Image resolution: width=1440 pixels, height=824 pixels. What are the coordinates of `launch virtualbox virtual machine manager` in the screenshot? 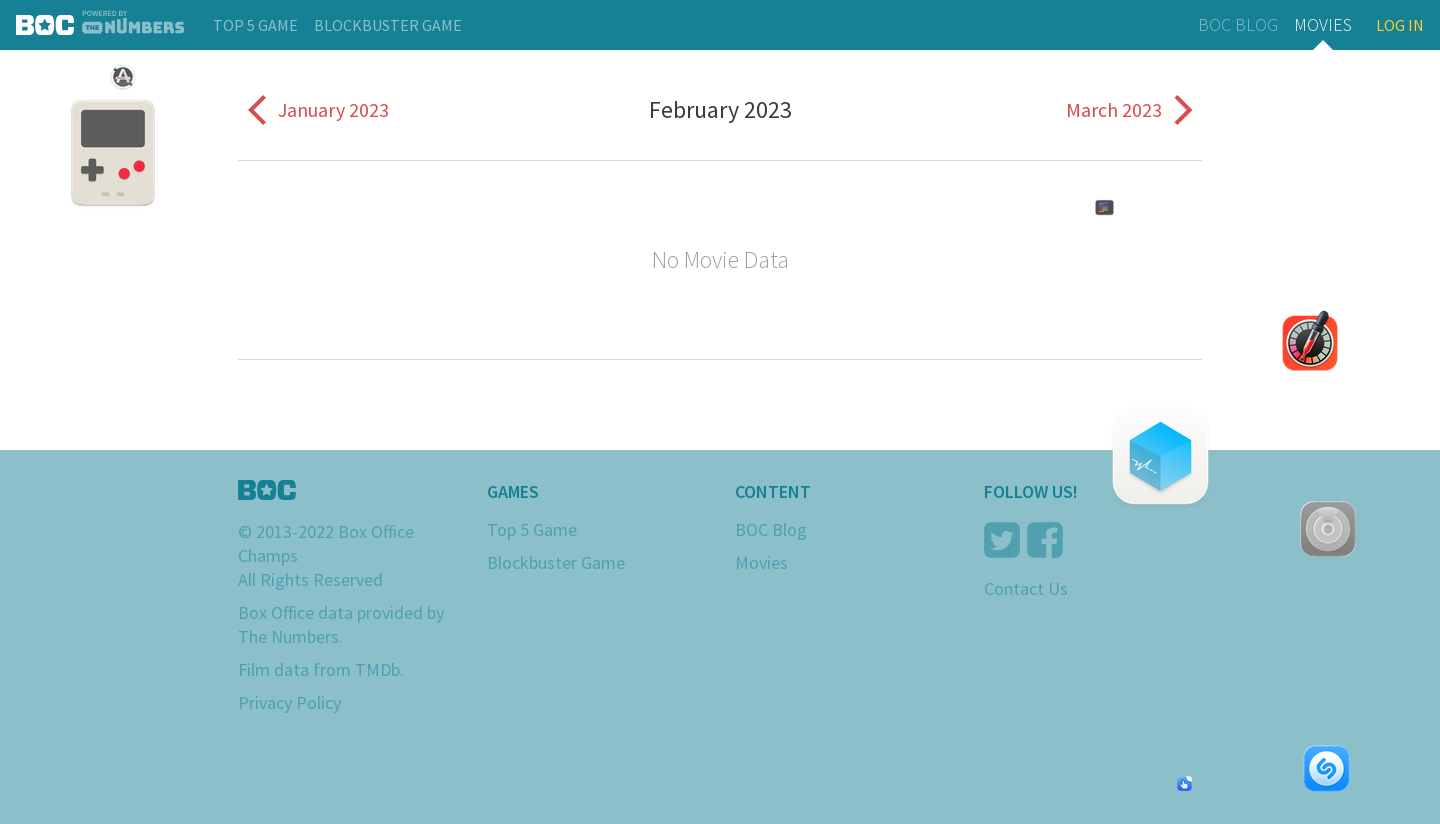 It's located at (1160, 456).